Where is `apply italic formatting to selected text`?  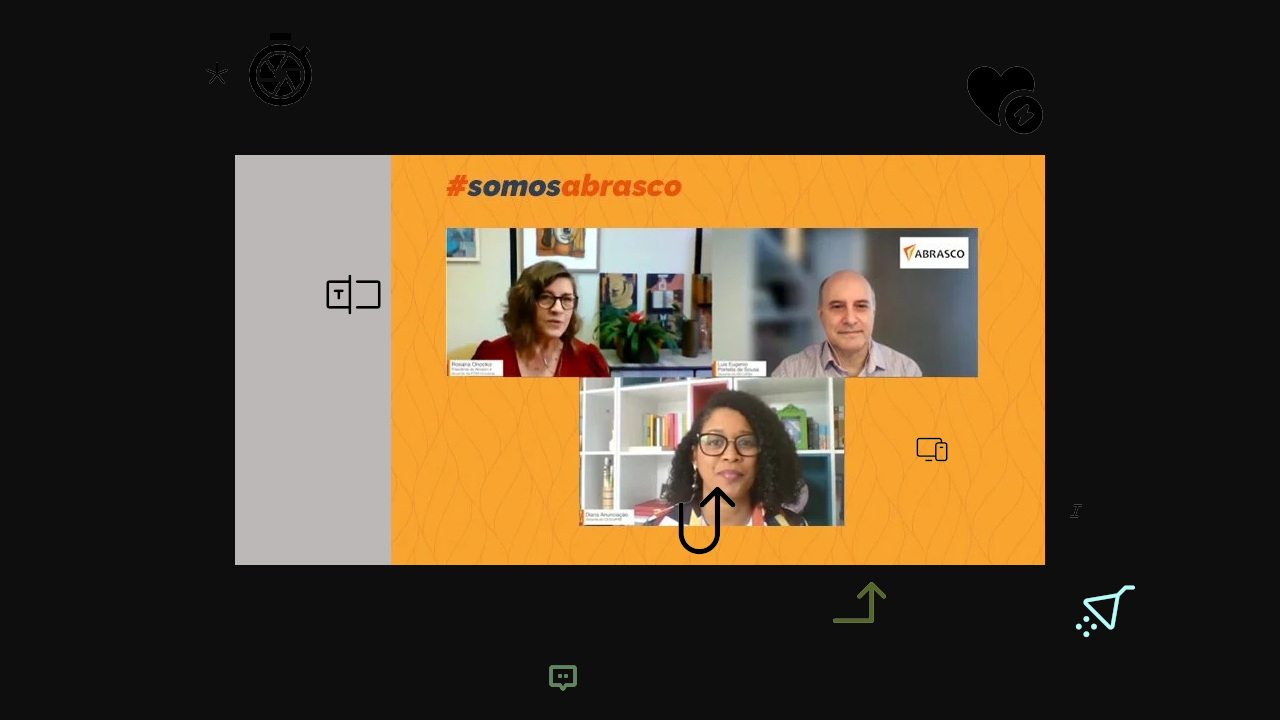
apply italic formatting to selected text is located at coordinates (1076, 511).